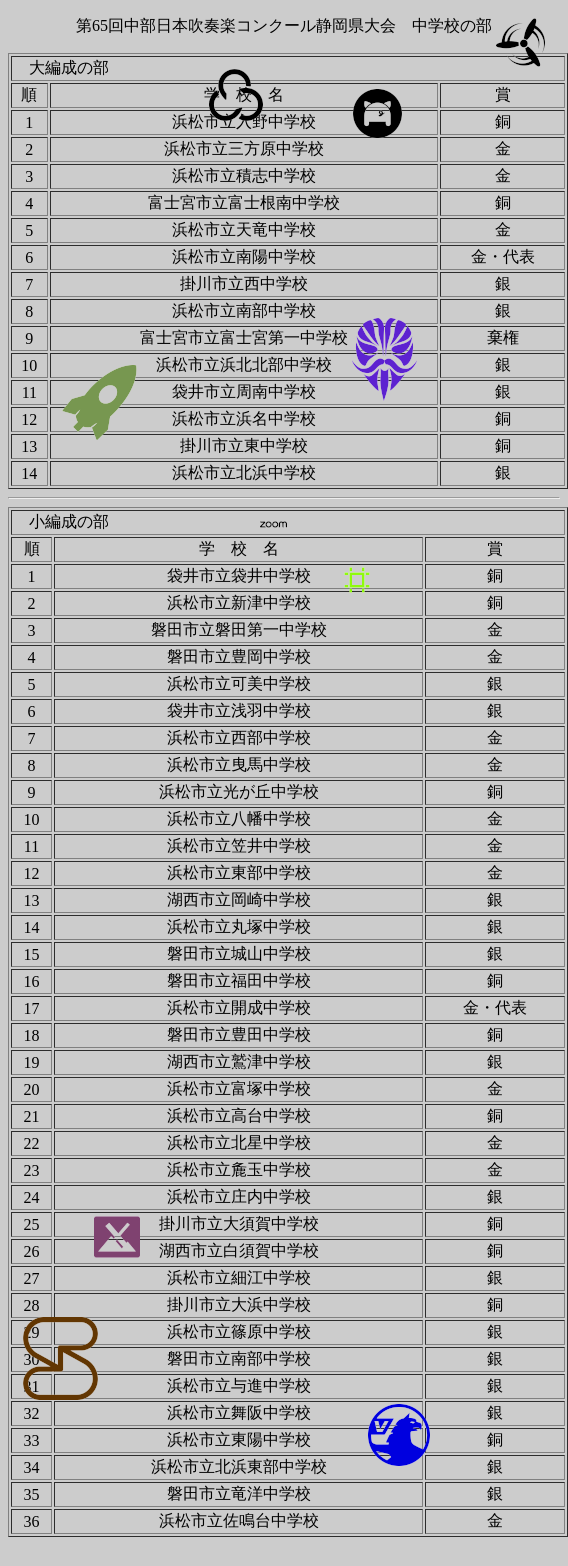  Describe the element at coordinates (357, 580) in the screenshot. I see `select or edit an artboard` at that location.